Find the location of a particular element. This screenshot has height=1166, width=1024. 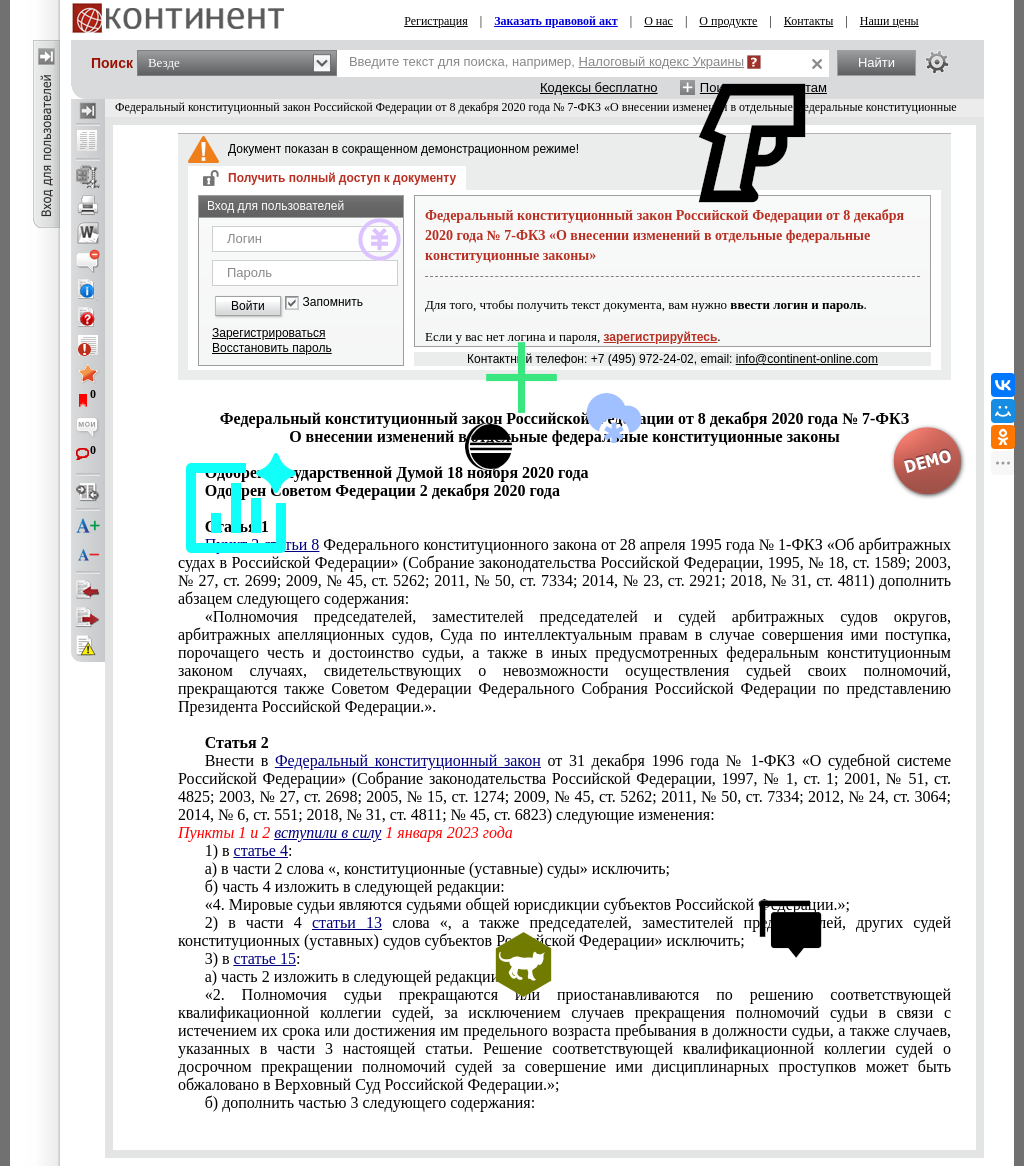

check temperature or thermal readings is located at coordinates (752, 143).